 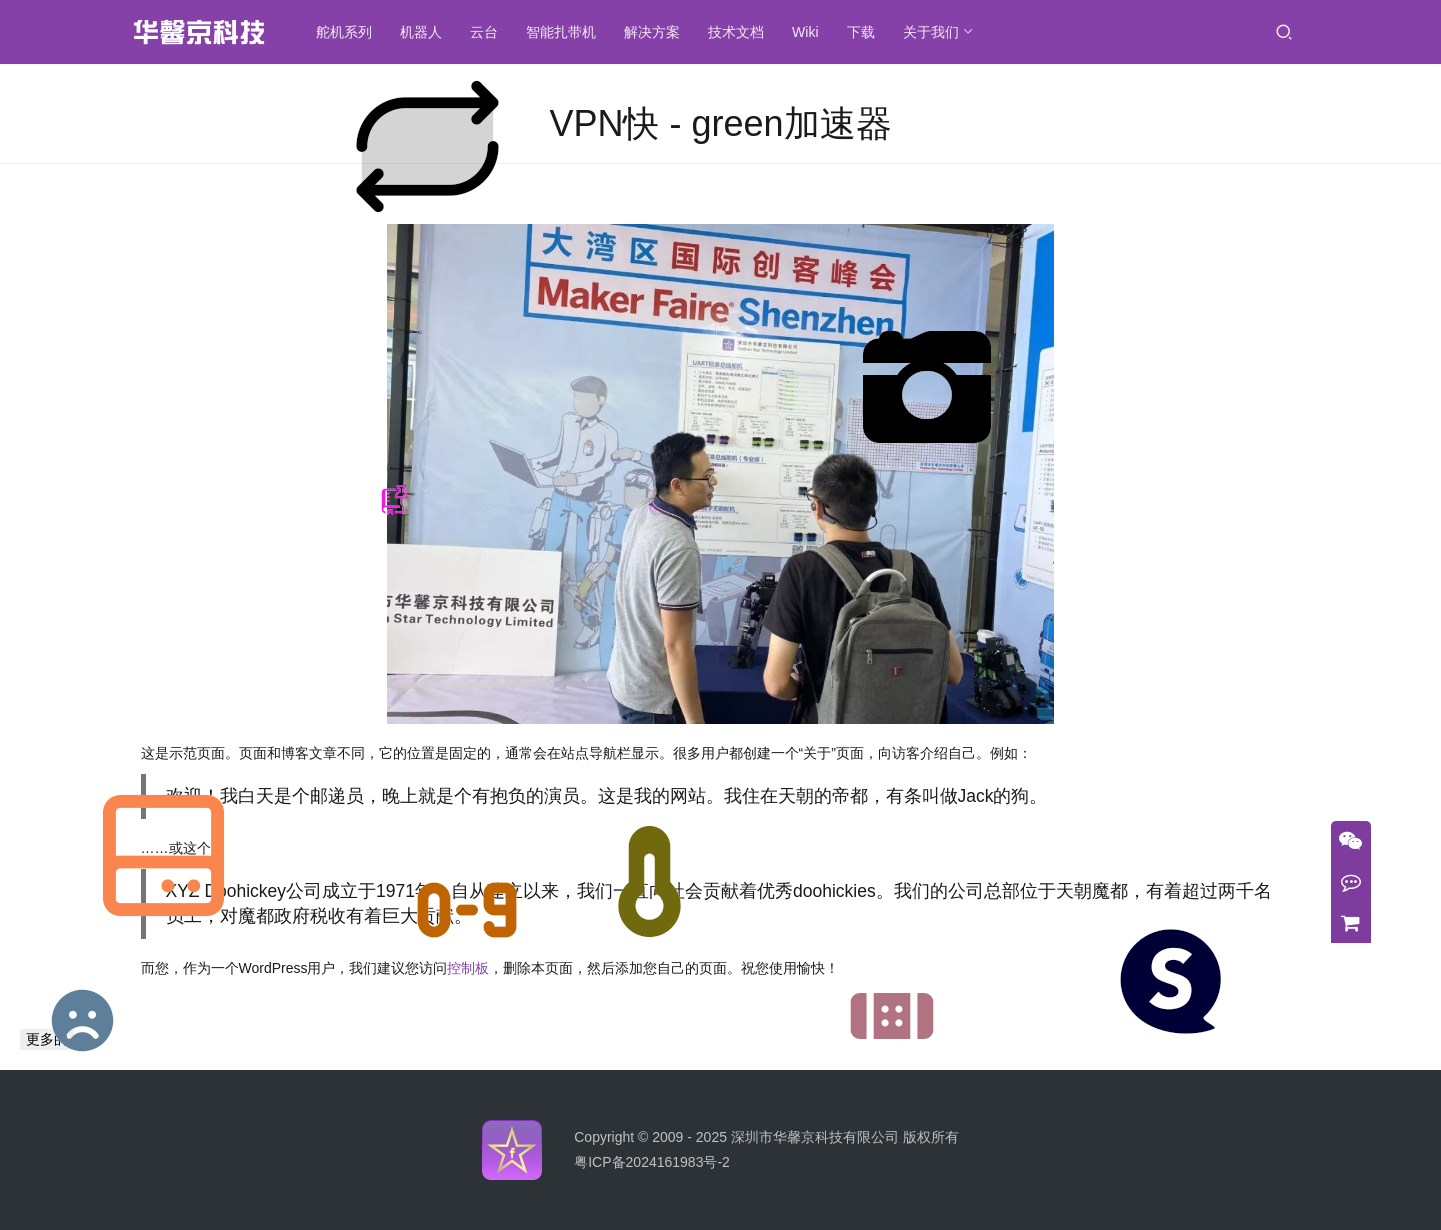 I want to click on open the Speakap app, so click(x=1170, y=981).